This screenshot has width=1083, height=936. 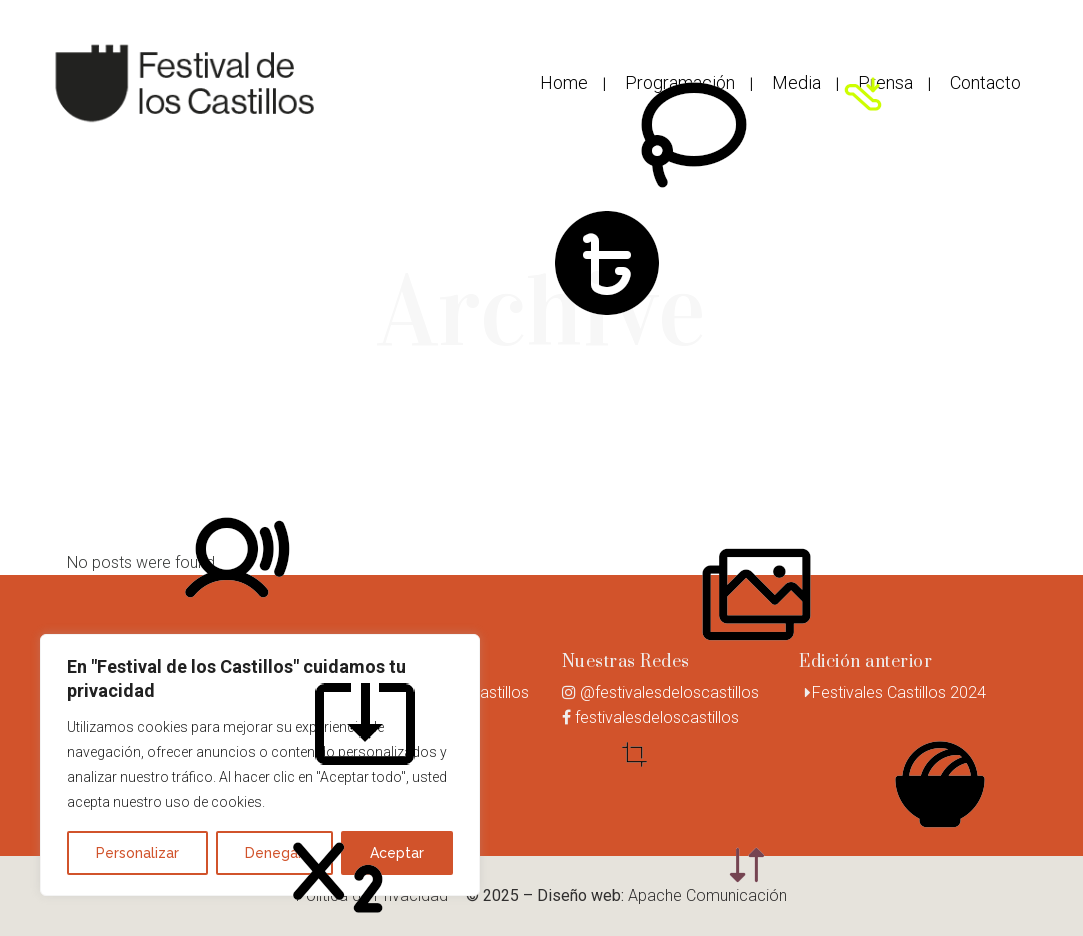 I want to click on view photo gallery, so click(x=756, y=594).